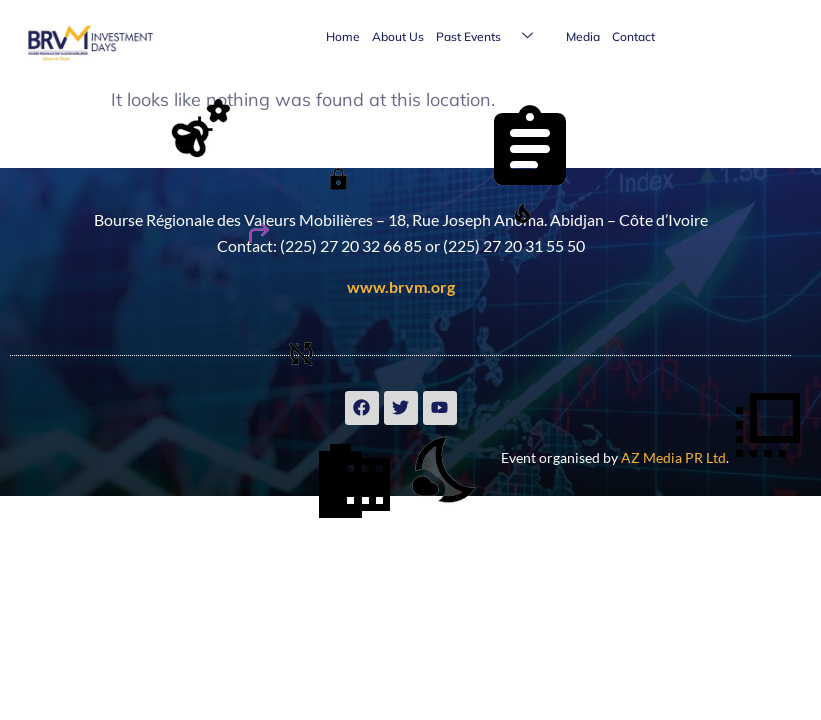  Describe the element at coordinates (530, 149) in the screenshot. I see `view assignments or tasks` at that location.